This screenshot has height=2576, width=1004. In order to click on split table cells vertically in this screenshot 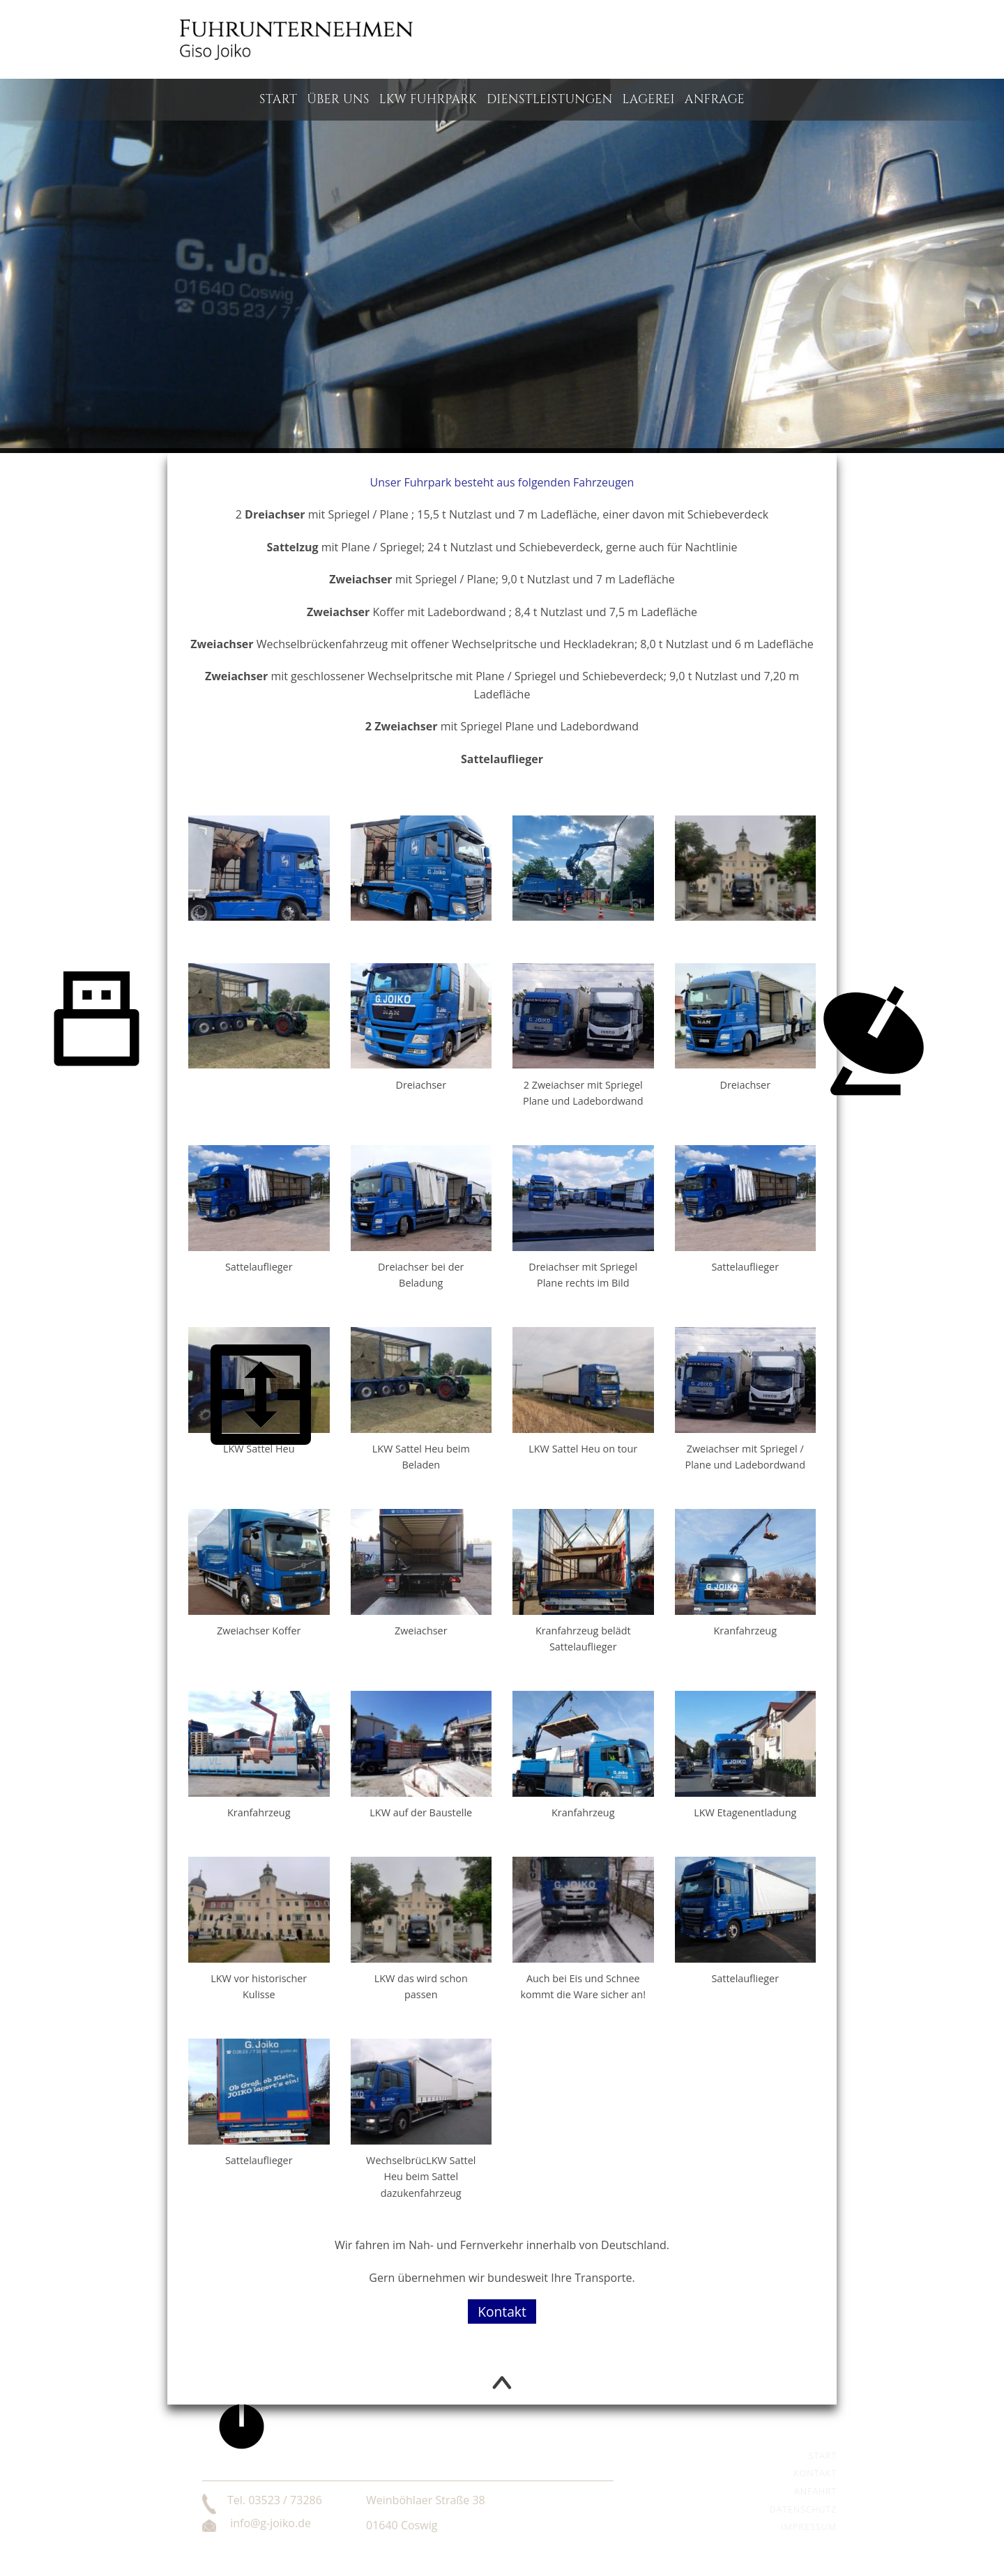, I will do `click(261, 1395)`.